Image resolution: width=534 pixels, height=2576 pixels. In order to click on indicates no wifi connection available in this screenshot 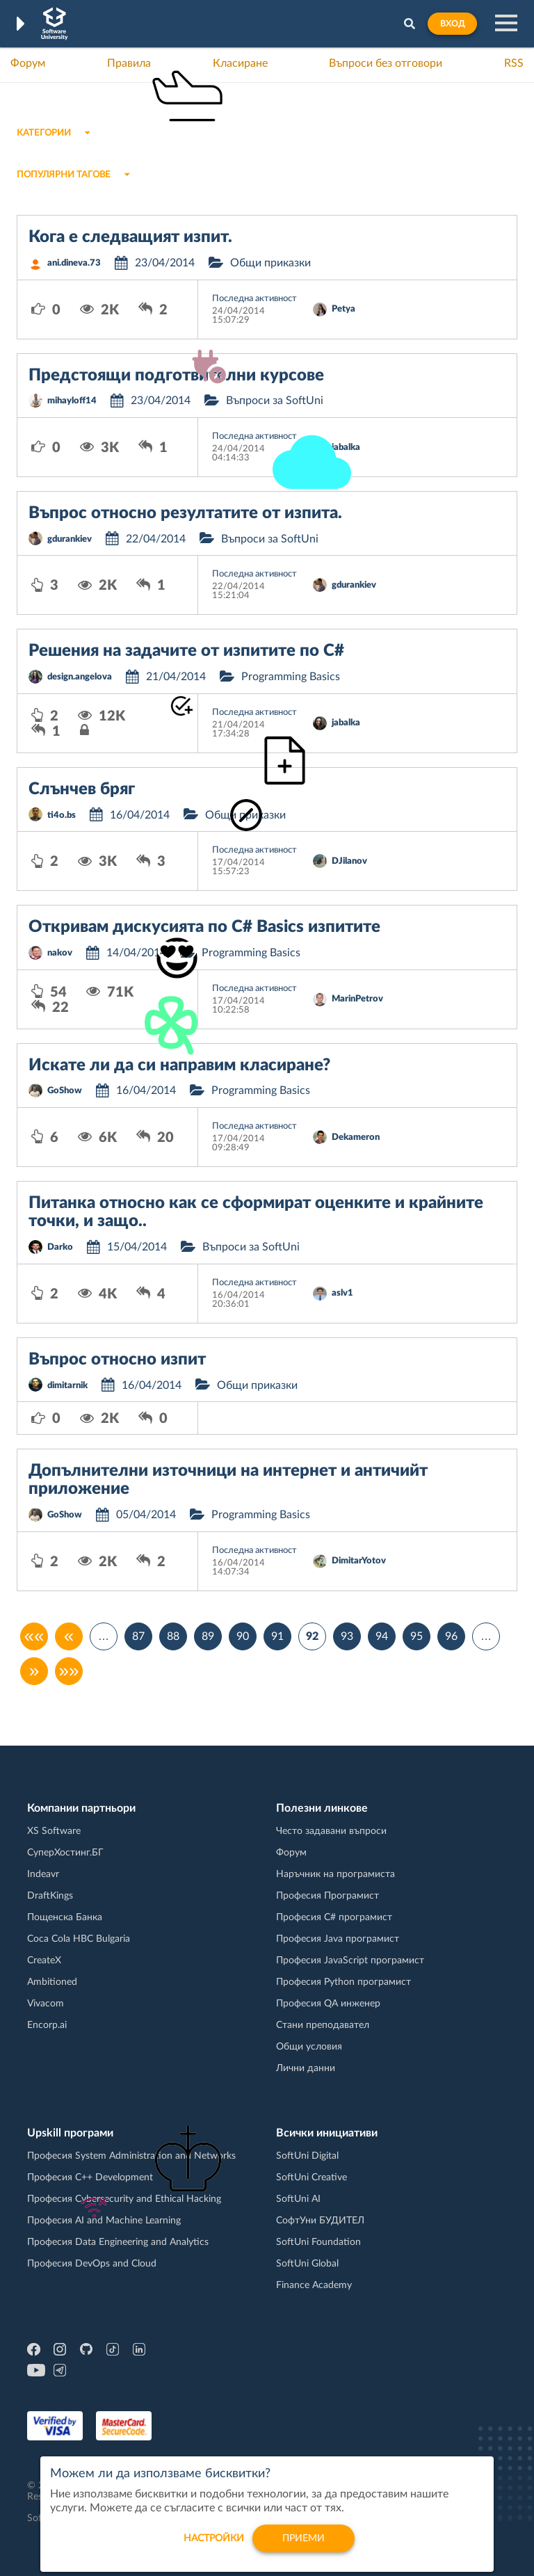, I will do `click(94, 2207)`.